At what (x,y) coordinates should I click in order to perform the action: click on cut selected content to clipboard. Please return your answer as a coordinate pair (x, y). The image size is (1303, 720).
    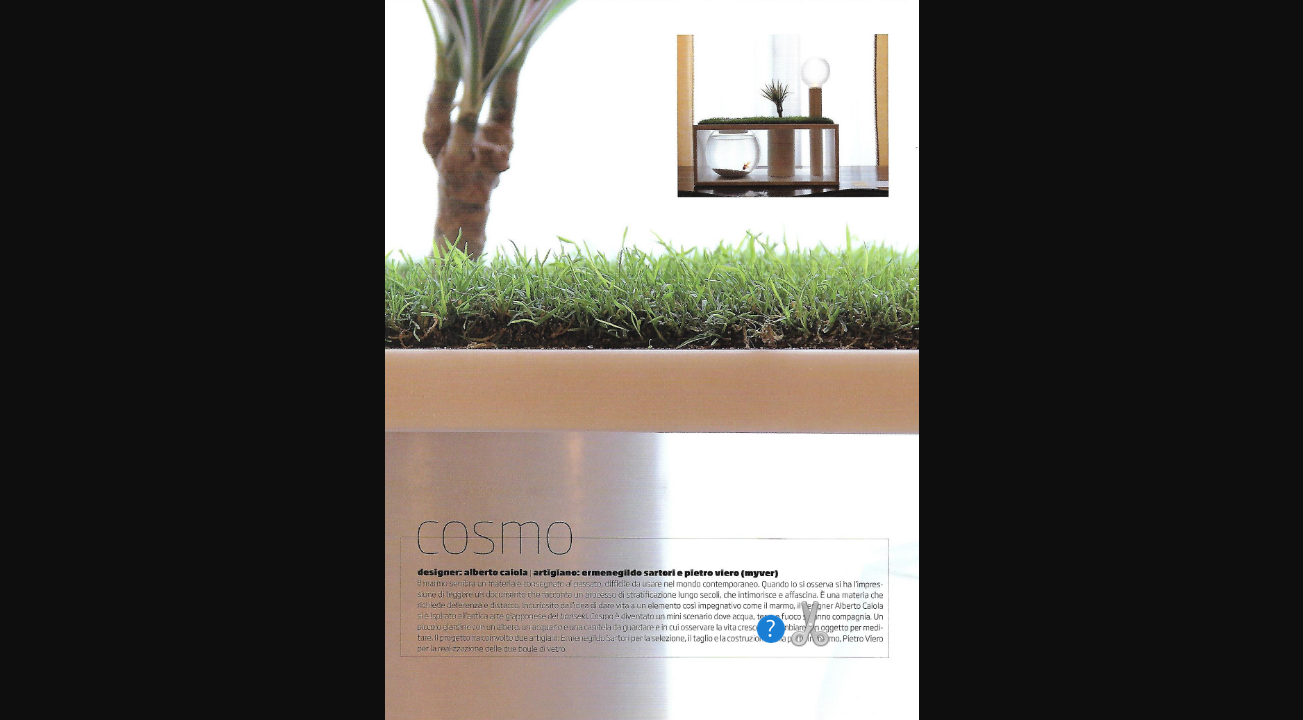
    Looking at the image, I should click on (810, 624).